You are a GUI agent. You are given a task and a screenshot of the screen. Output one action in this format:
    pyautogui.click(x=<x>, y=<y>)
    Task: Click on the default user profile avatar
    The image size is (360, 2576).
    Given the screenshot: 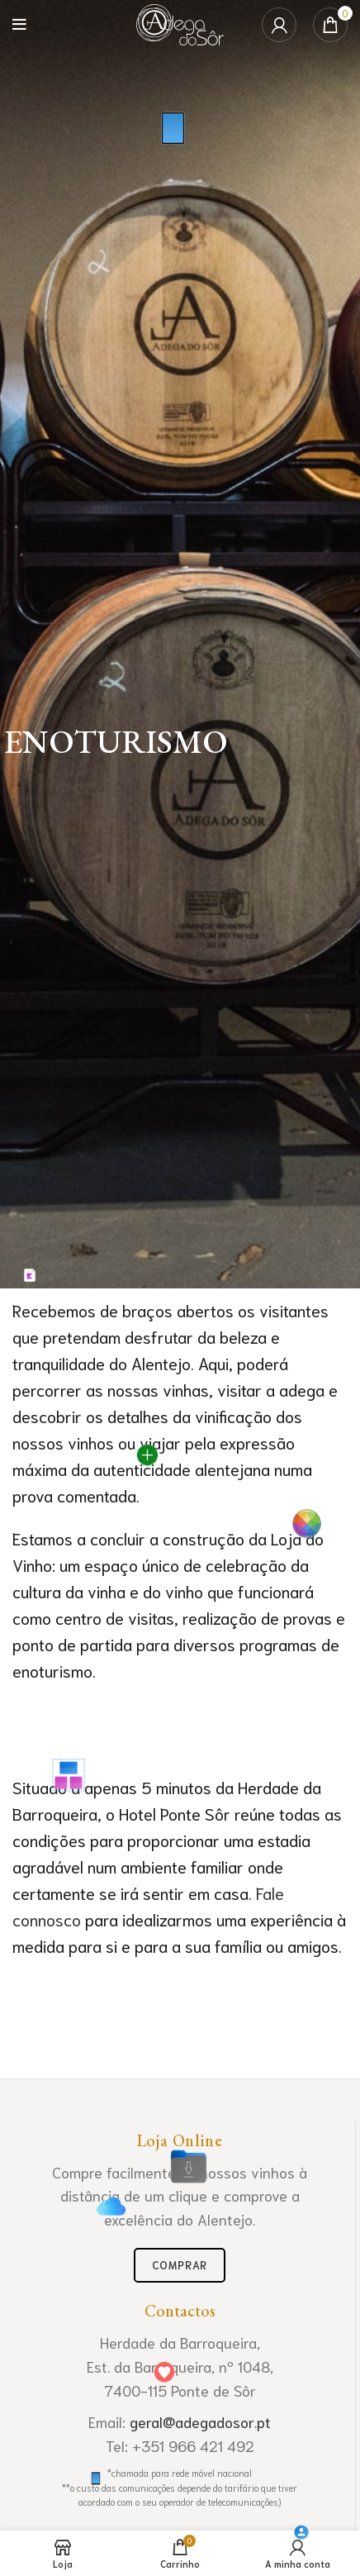 What is the action you would take?
    pyautogui.click(x=301, y=2532)
    